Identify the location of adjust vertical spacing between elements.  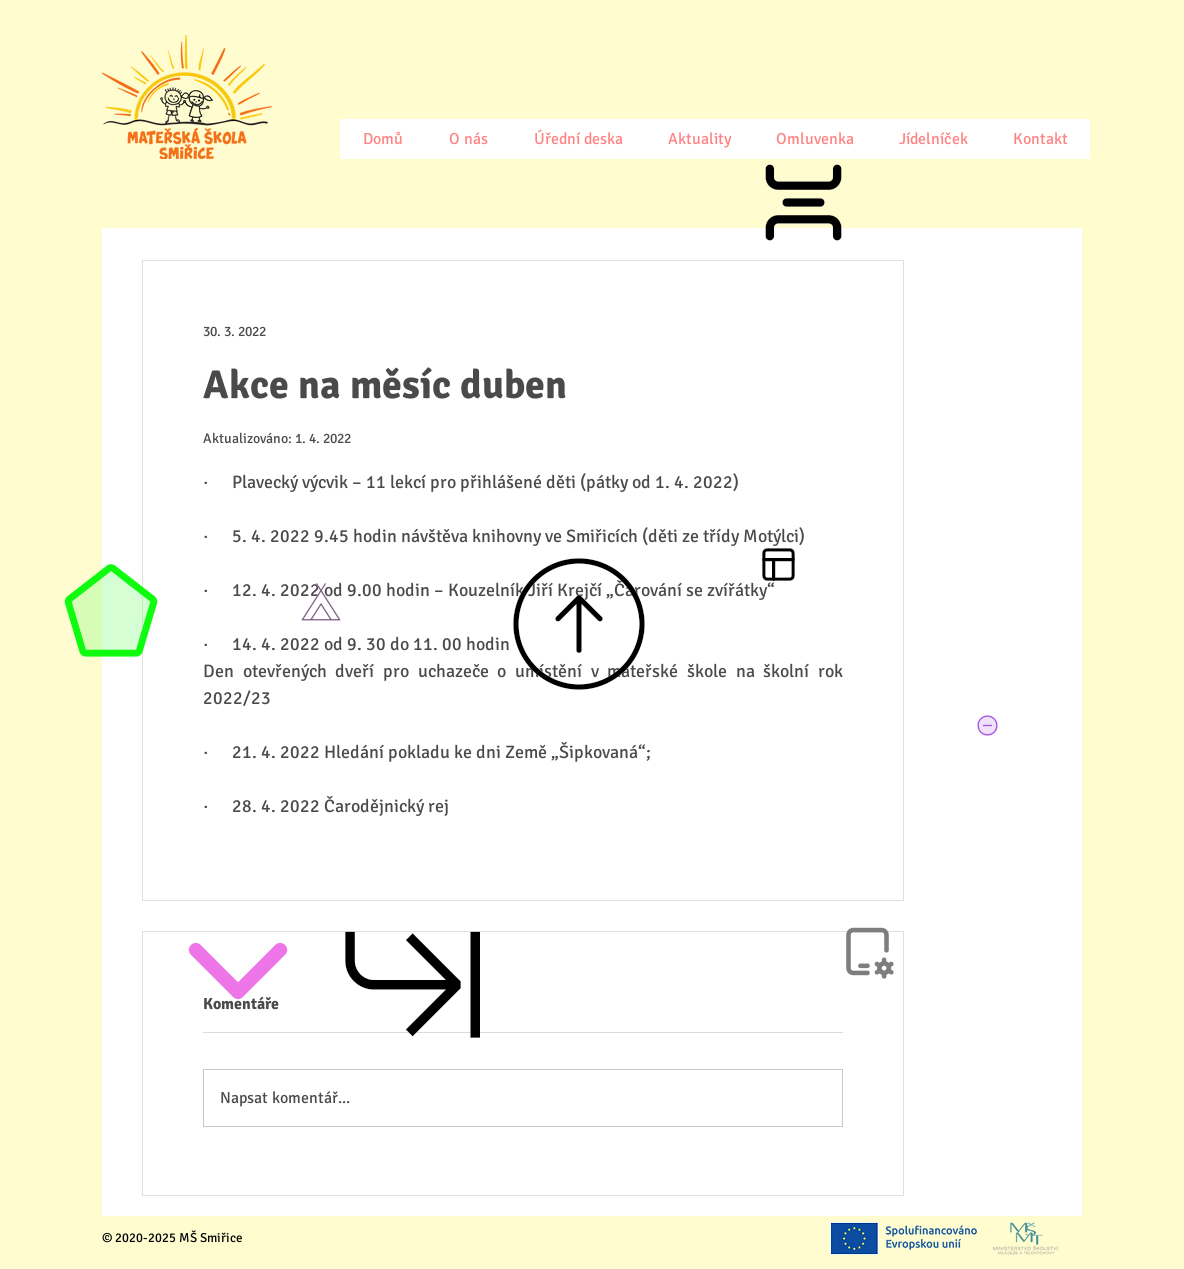
(803, 202).